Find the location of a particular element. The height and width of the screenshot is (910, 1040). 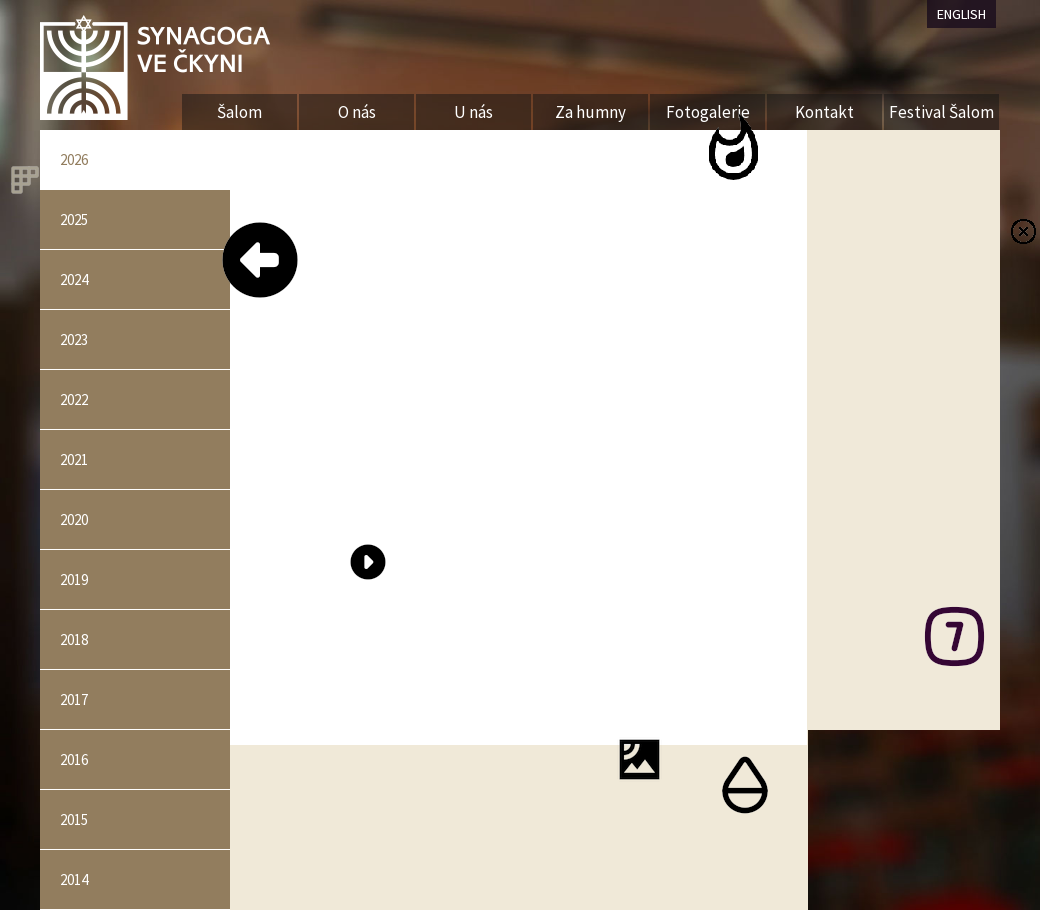

indicates step 7 in a multi-step process is located at coordinates (954, 636).